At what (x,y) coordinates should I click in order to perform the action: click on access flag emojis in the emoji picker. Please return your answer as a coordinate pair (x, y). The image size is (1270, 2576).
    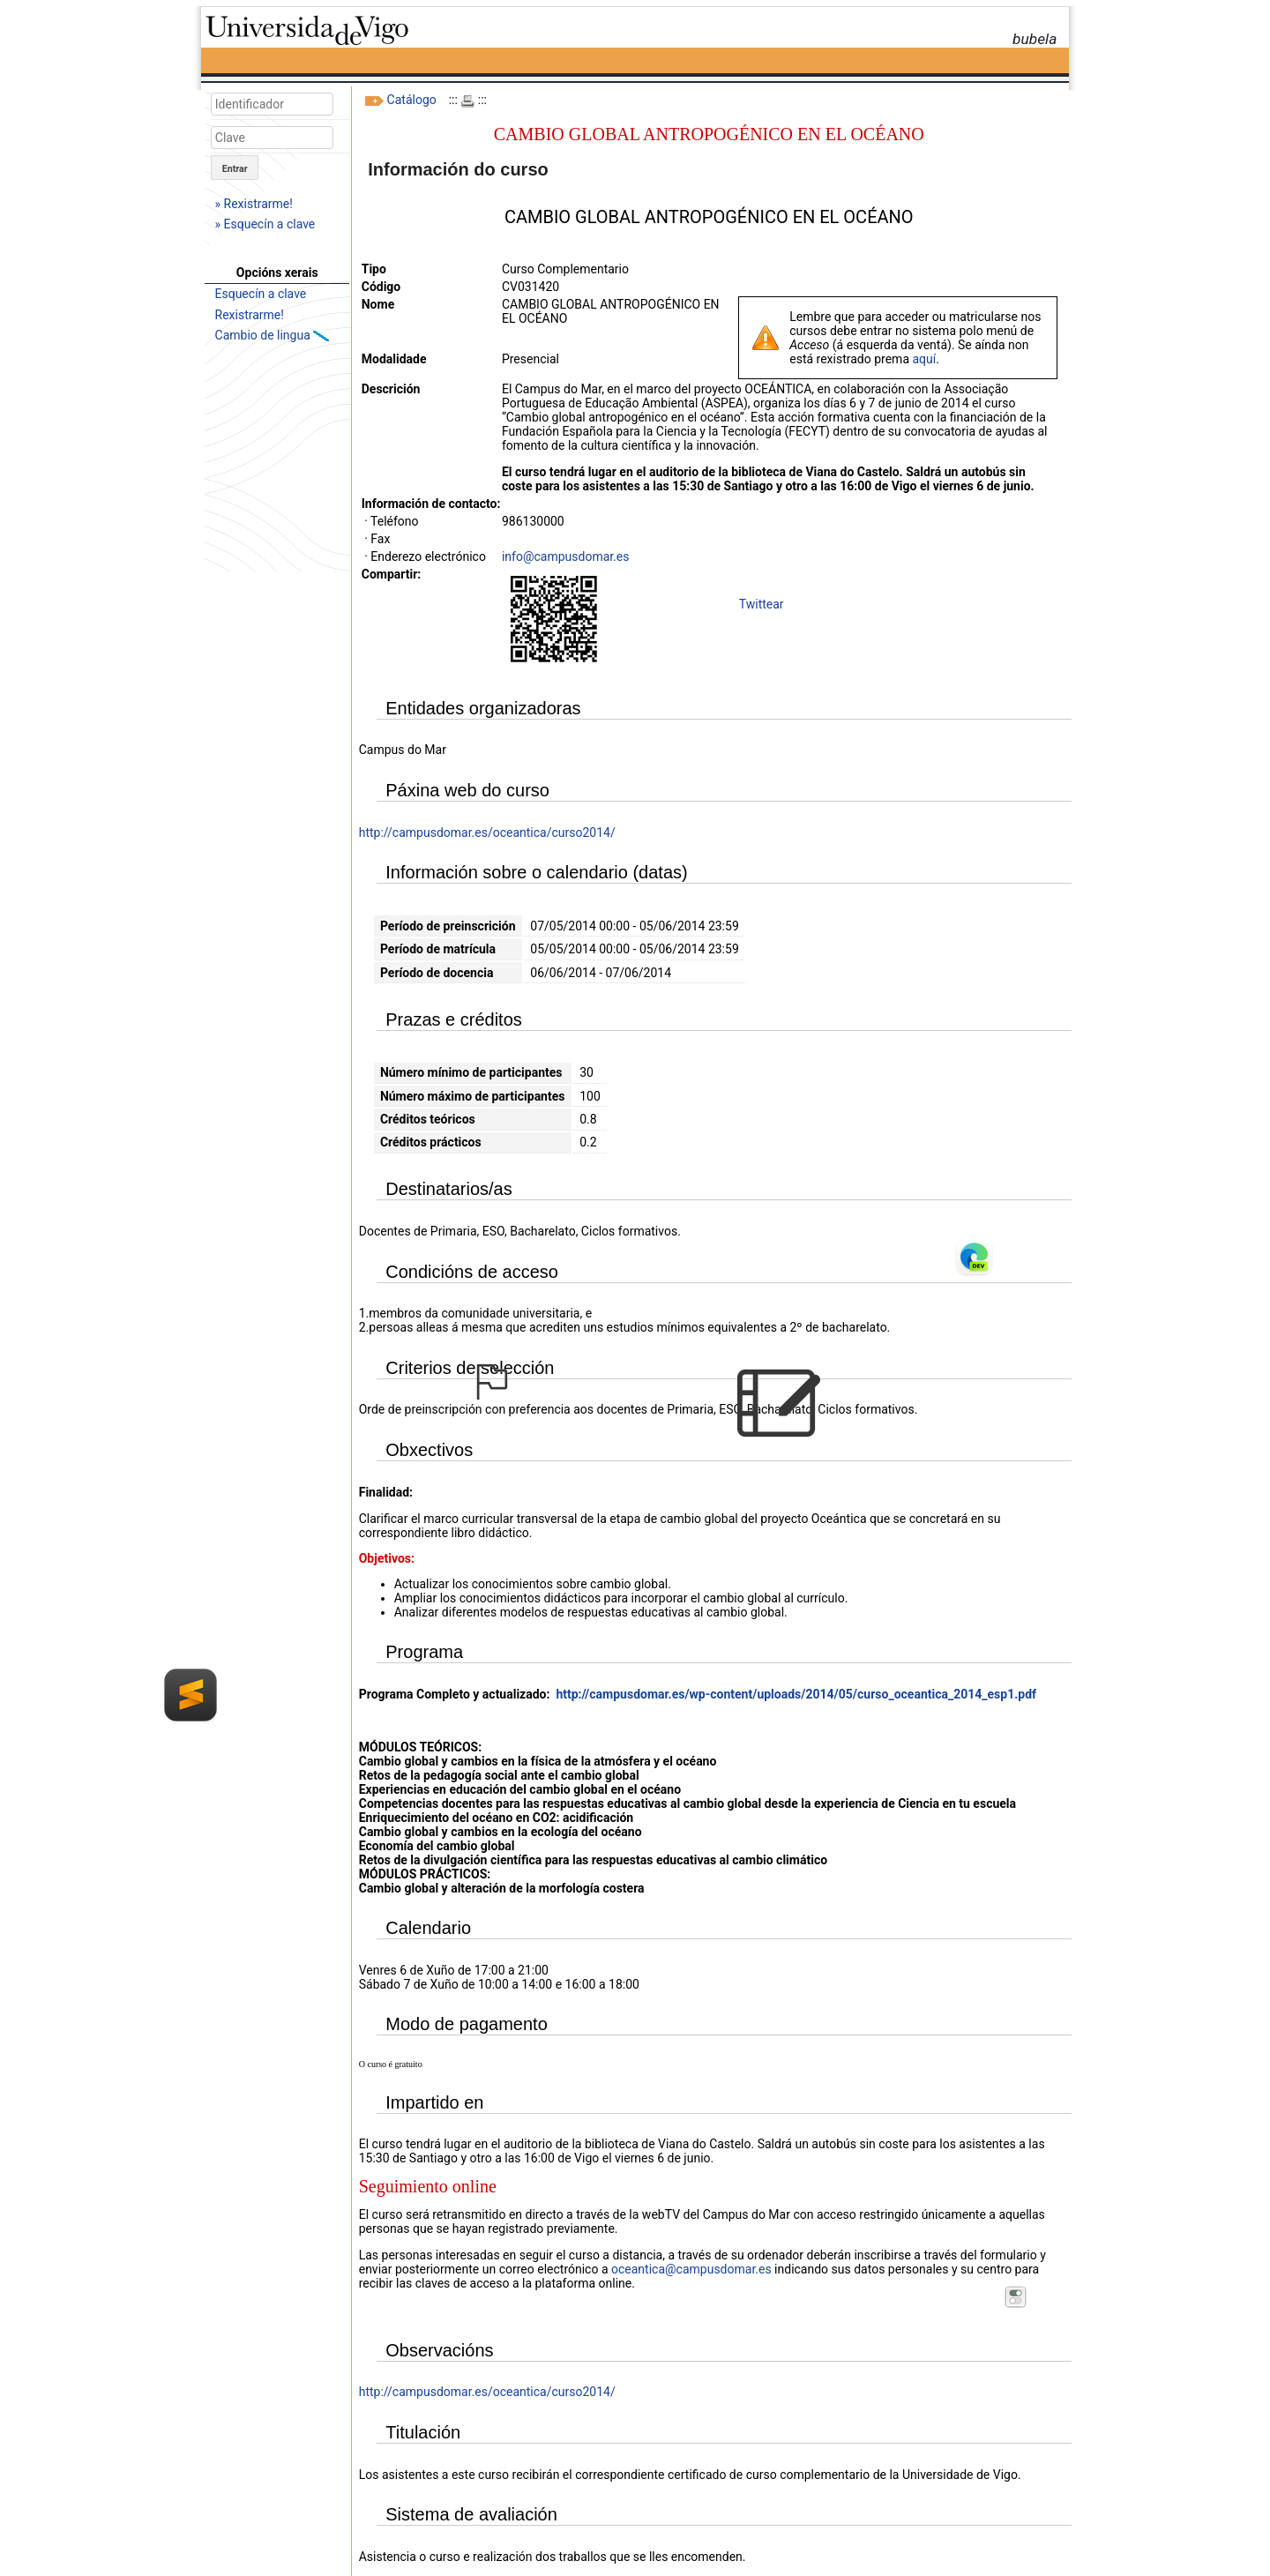
    Looking at the image, I should click on (492, 1382).